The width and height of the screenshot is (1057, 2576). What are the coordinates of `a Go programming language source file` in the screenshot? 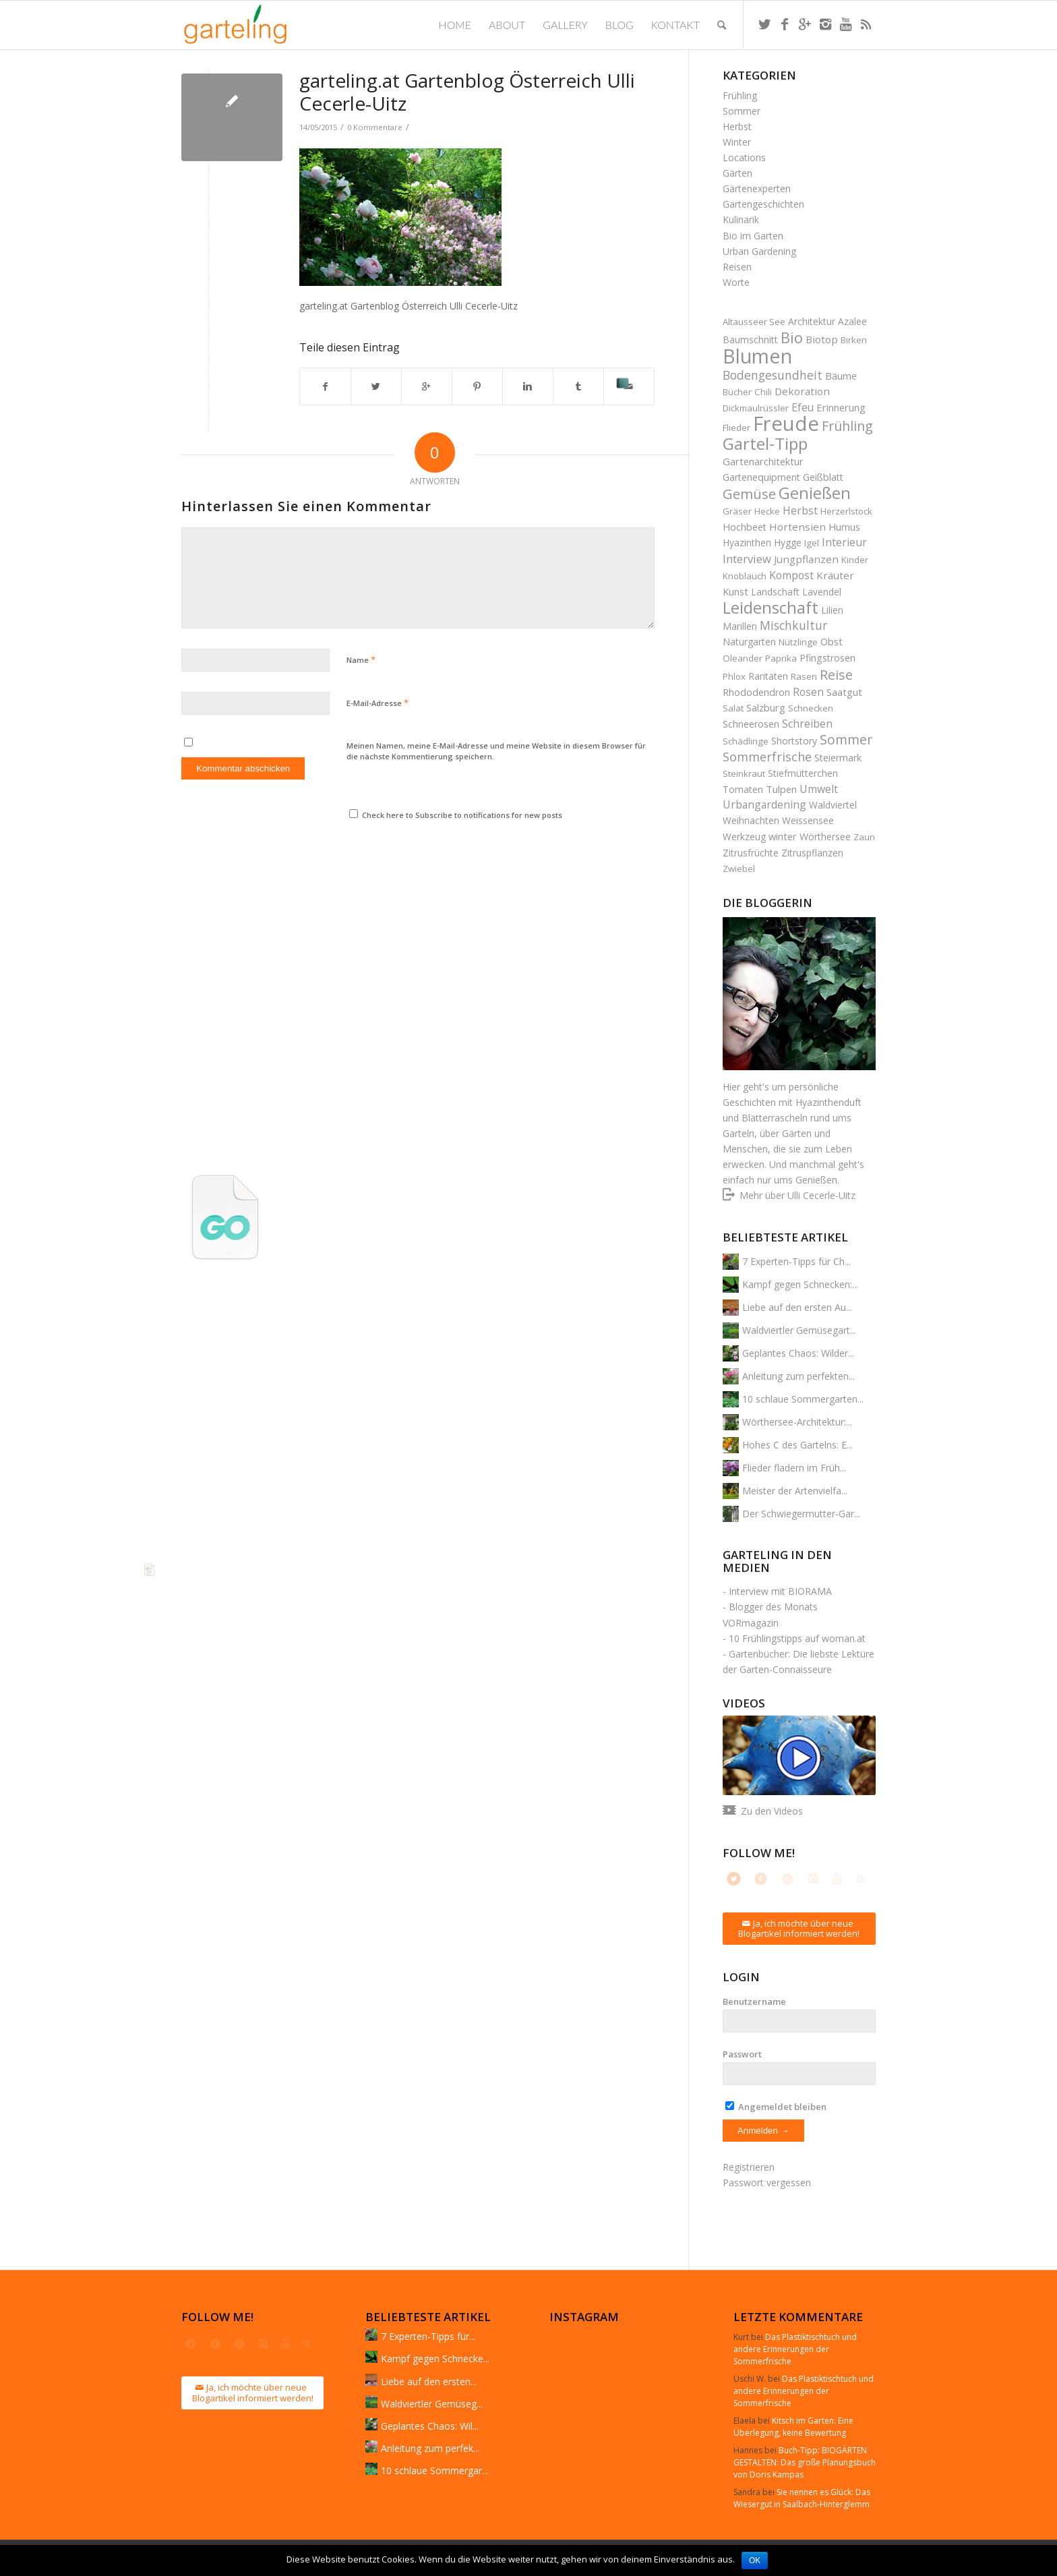 It's located at (225, 1217).